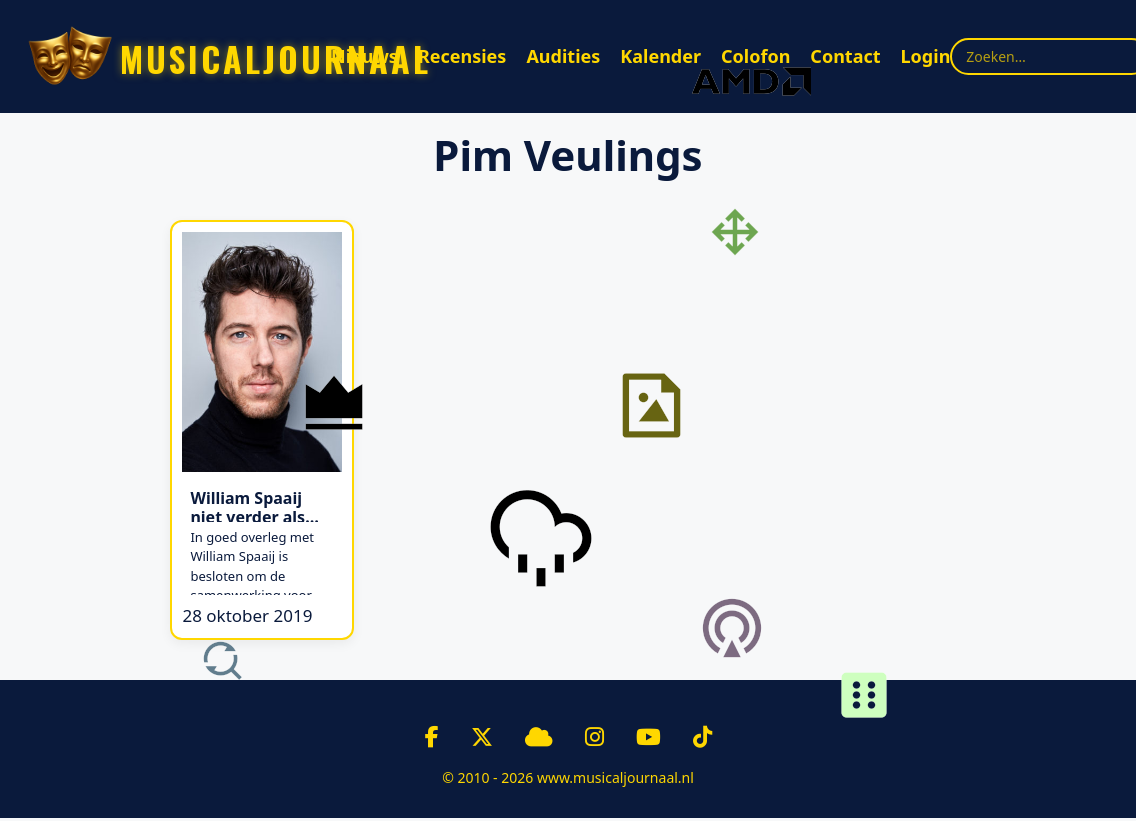  What do you see at coordinates (541, 536) in the screenshot?
I see `indicates rainy or showery weather conditions` at bounding box center [541, 536].